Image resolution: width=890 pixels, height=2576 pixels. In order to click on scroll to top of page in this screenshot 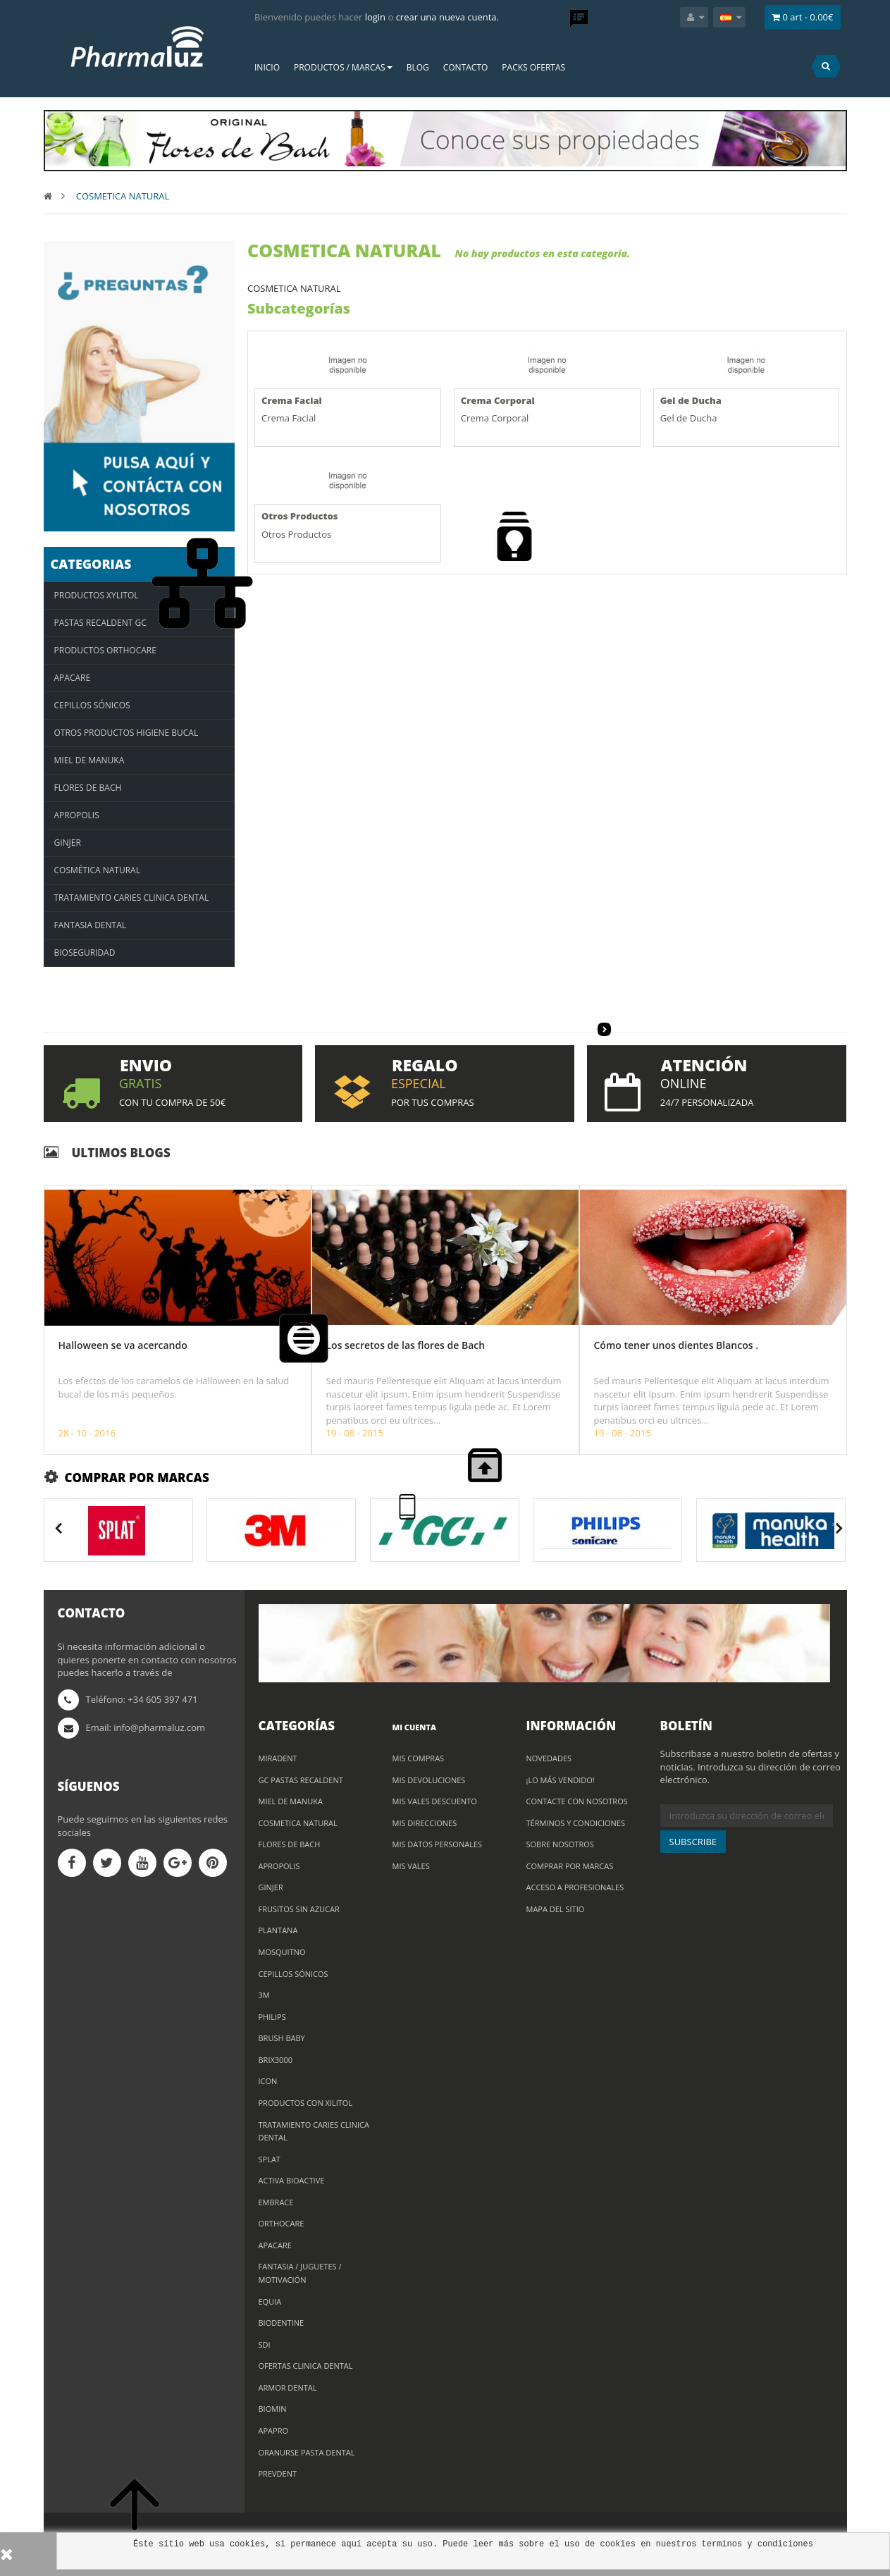, I will do `click(135, 2504)`.